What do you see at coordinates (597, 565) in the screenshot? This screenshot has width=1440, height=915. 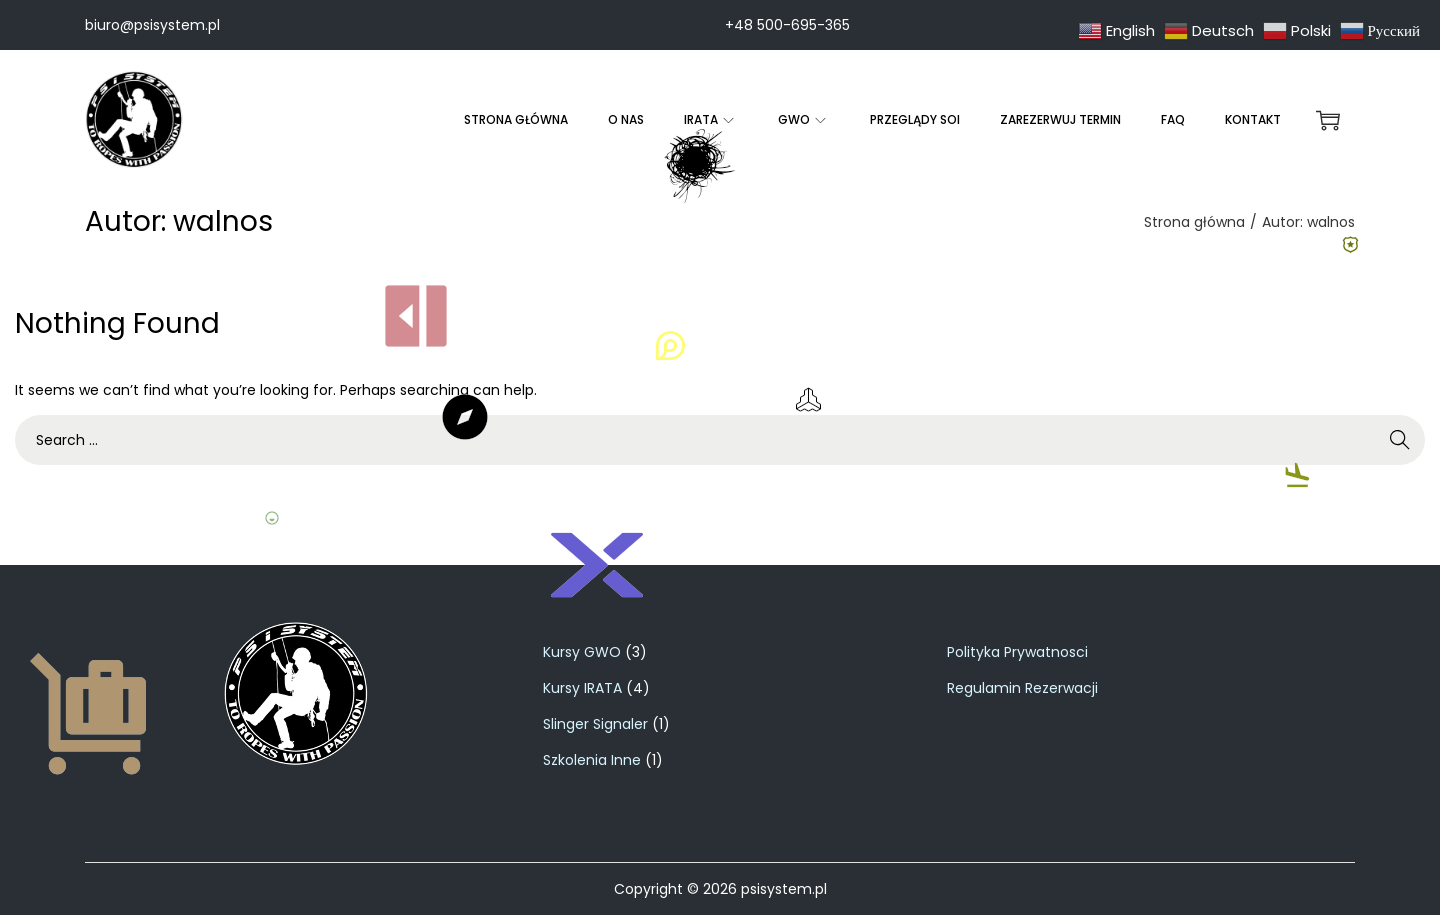 I see `nutanix company logo` at bounding box center [597, 565].